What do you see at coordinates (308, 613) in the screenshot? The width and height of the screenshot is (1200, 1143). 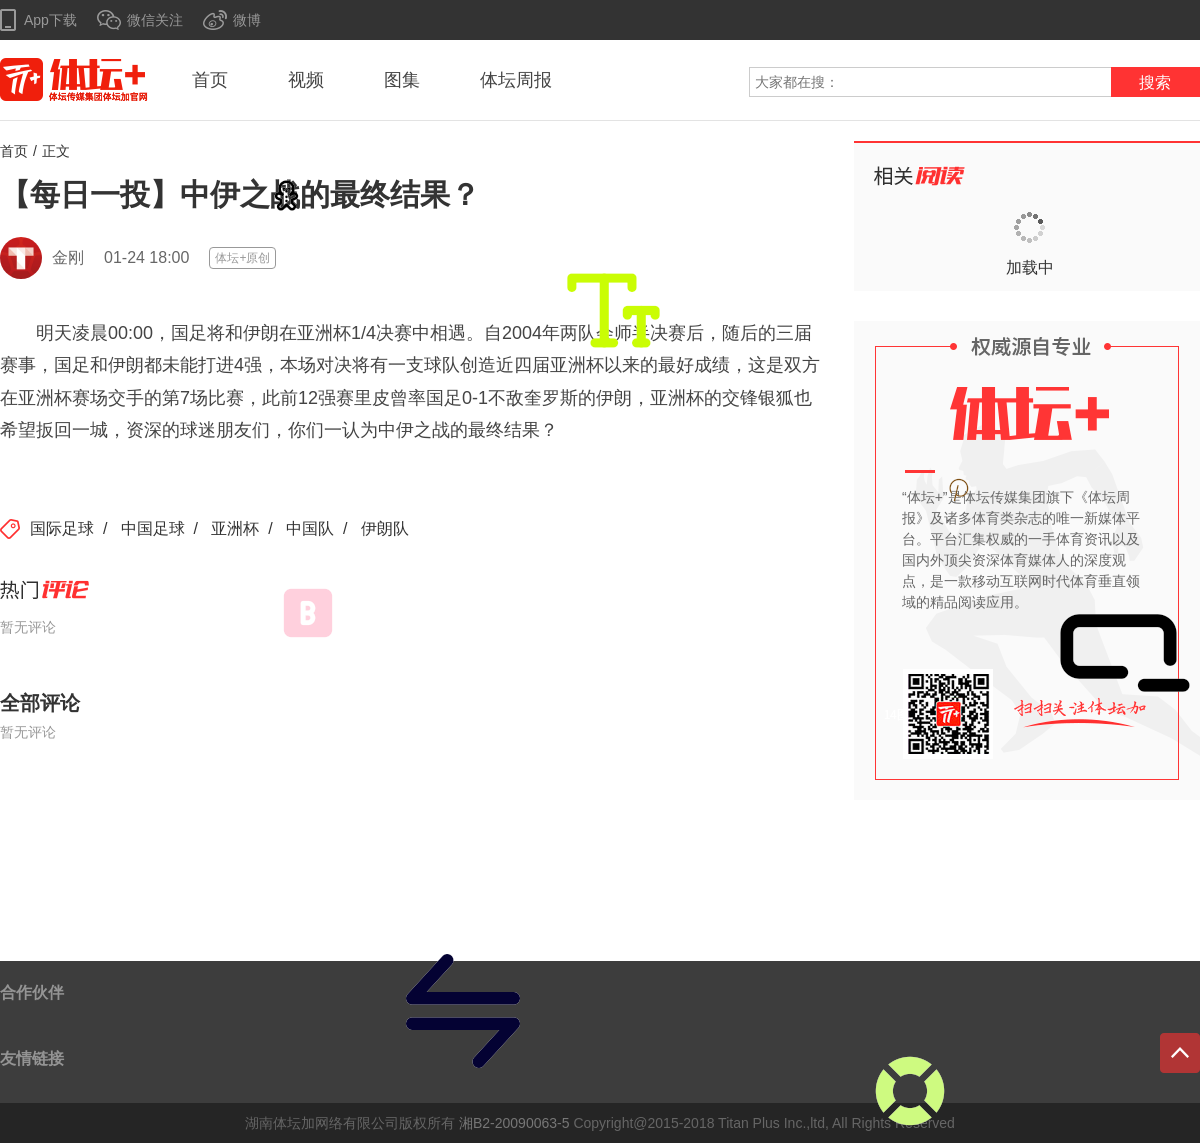 I see `apply bold formatting to text` at bounding box center [308, 613].